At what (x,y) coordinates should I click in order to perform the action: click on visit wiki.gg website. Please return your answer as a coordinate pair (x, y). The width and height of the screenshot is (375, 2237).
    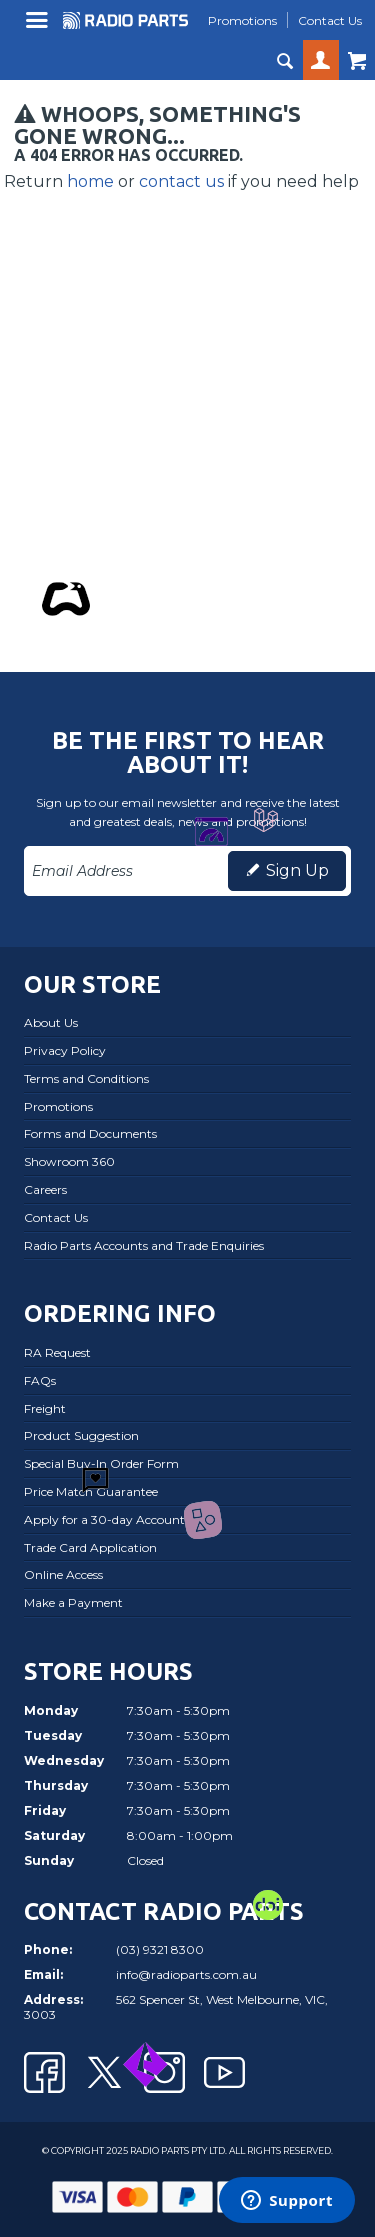
    Looking at the image, I should click on (66, 599).